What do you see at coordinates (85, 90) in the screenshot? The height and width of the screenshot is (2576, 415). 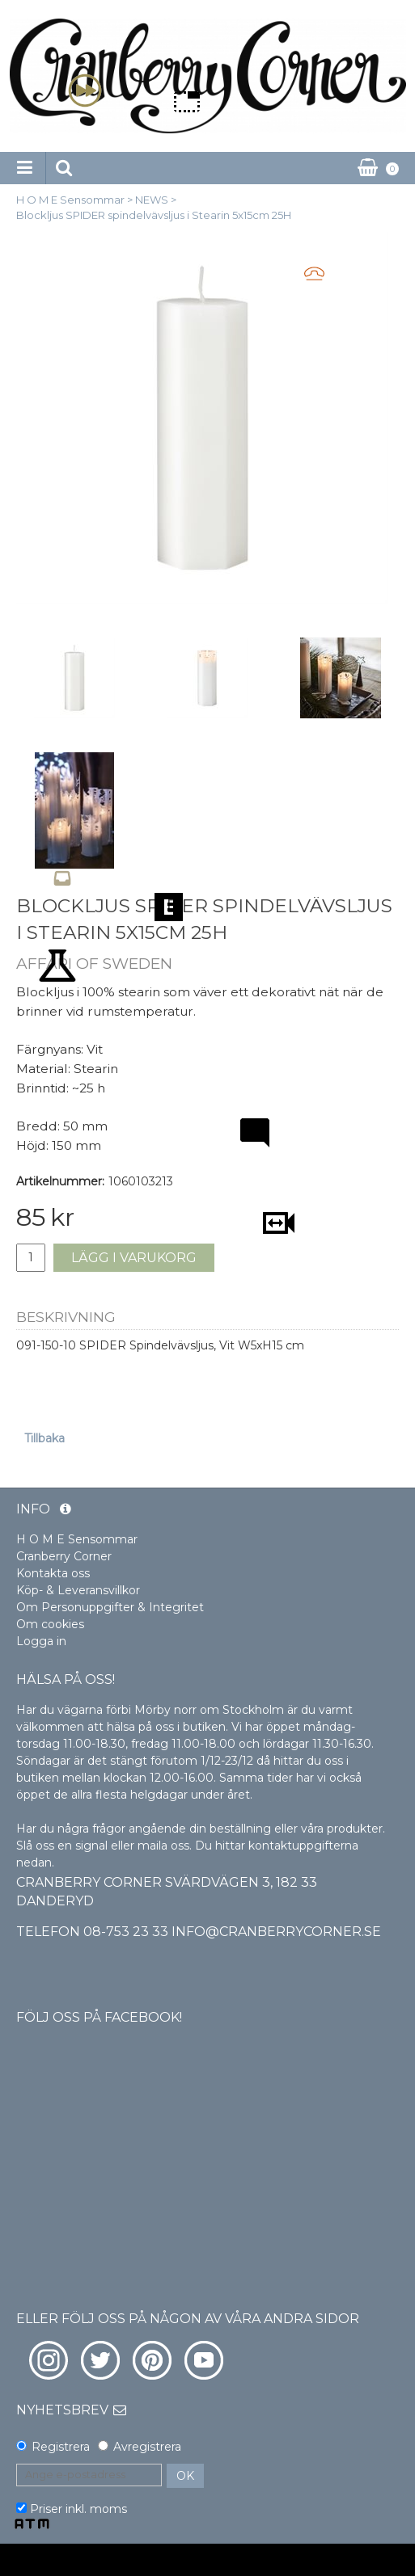 I see `skip forward or fast-forward media playback` at bounding box center [85, 90].